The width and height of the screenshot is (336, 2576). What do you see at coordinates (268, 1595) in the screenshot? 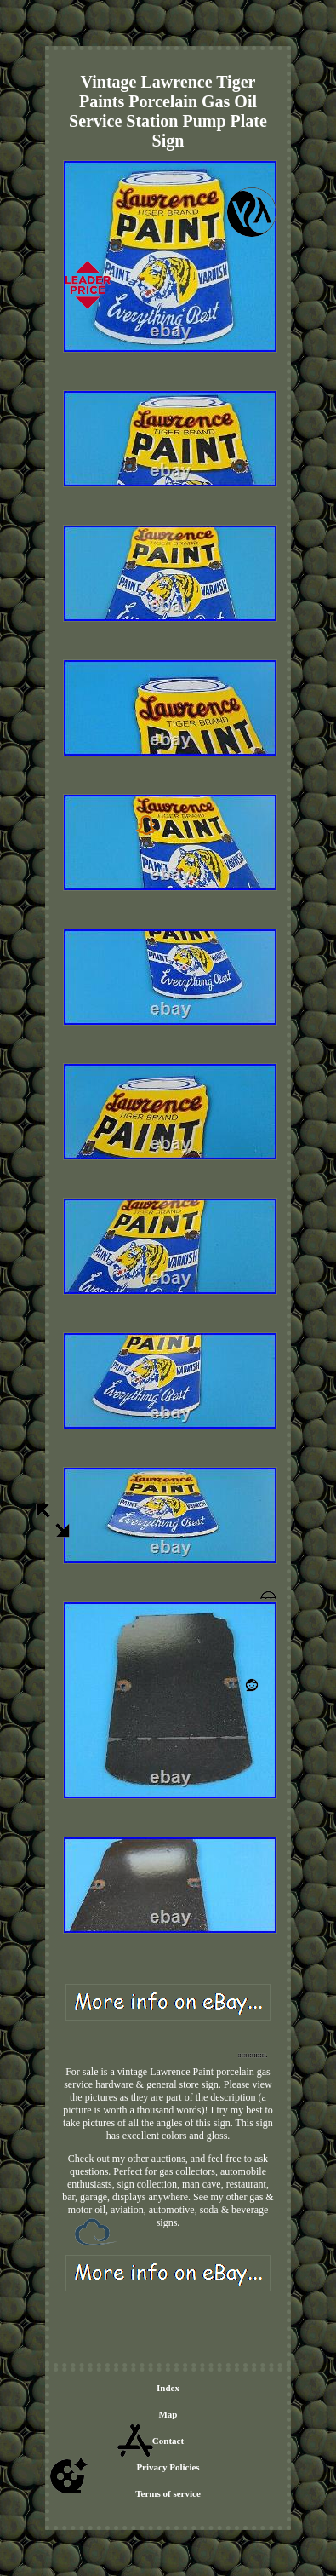
I see `open umbrel home server dashboard` at bounding box center [268, 1595].